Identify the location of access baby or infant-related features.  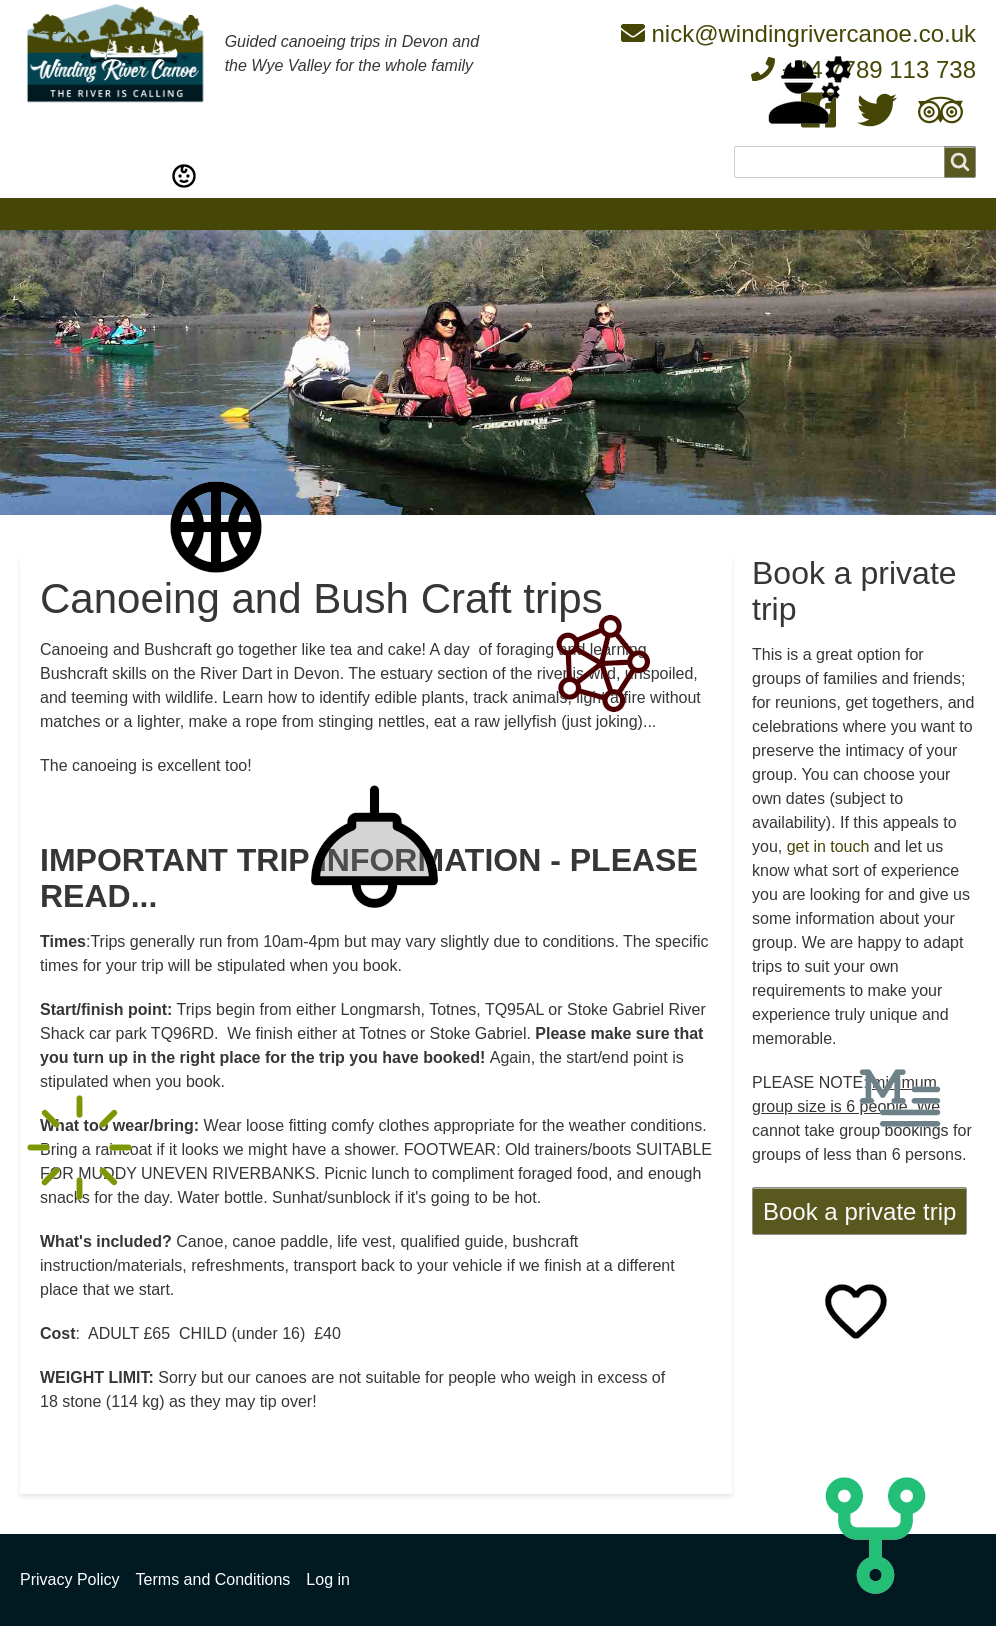
(184, 176).